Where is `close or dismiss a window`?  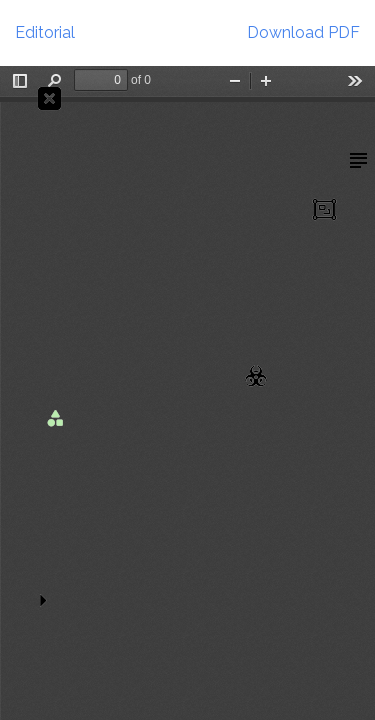
close or dismiss a window is located at coordinates (49, 98).